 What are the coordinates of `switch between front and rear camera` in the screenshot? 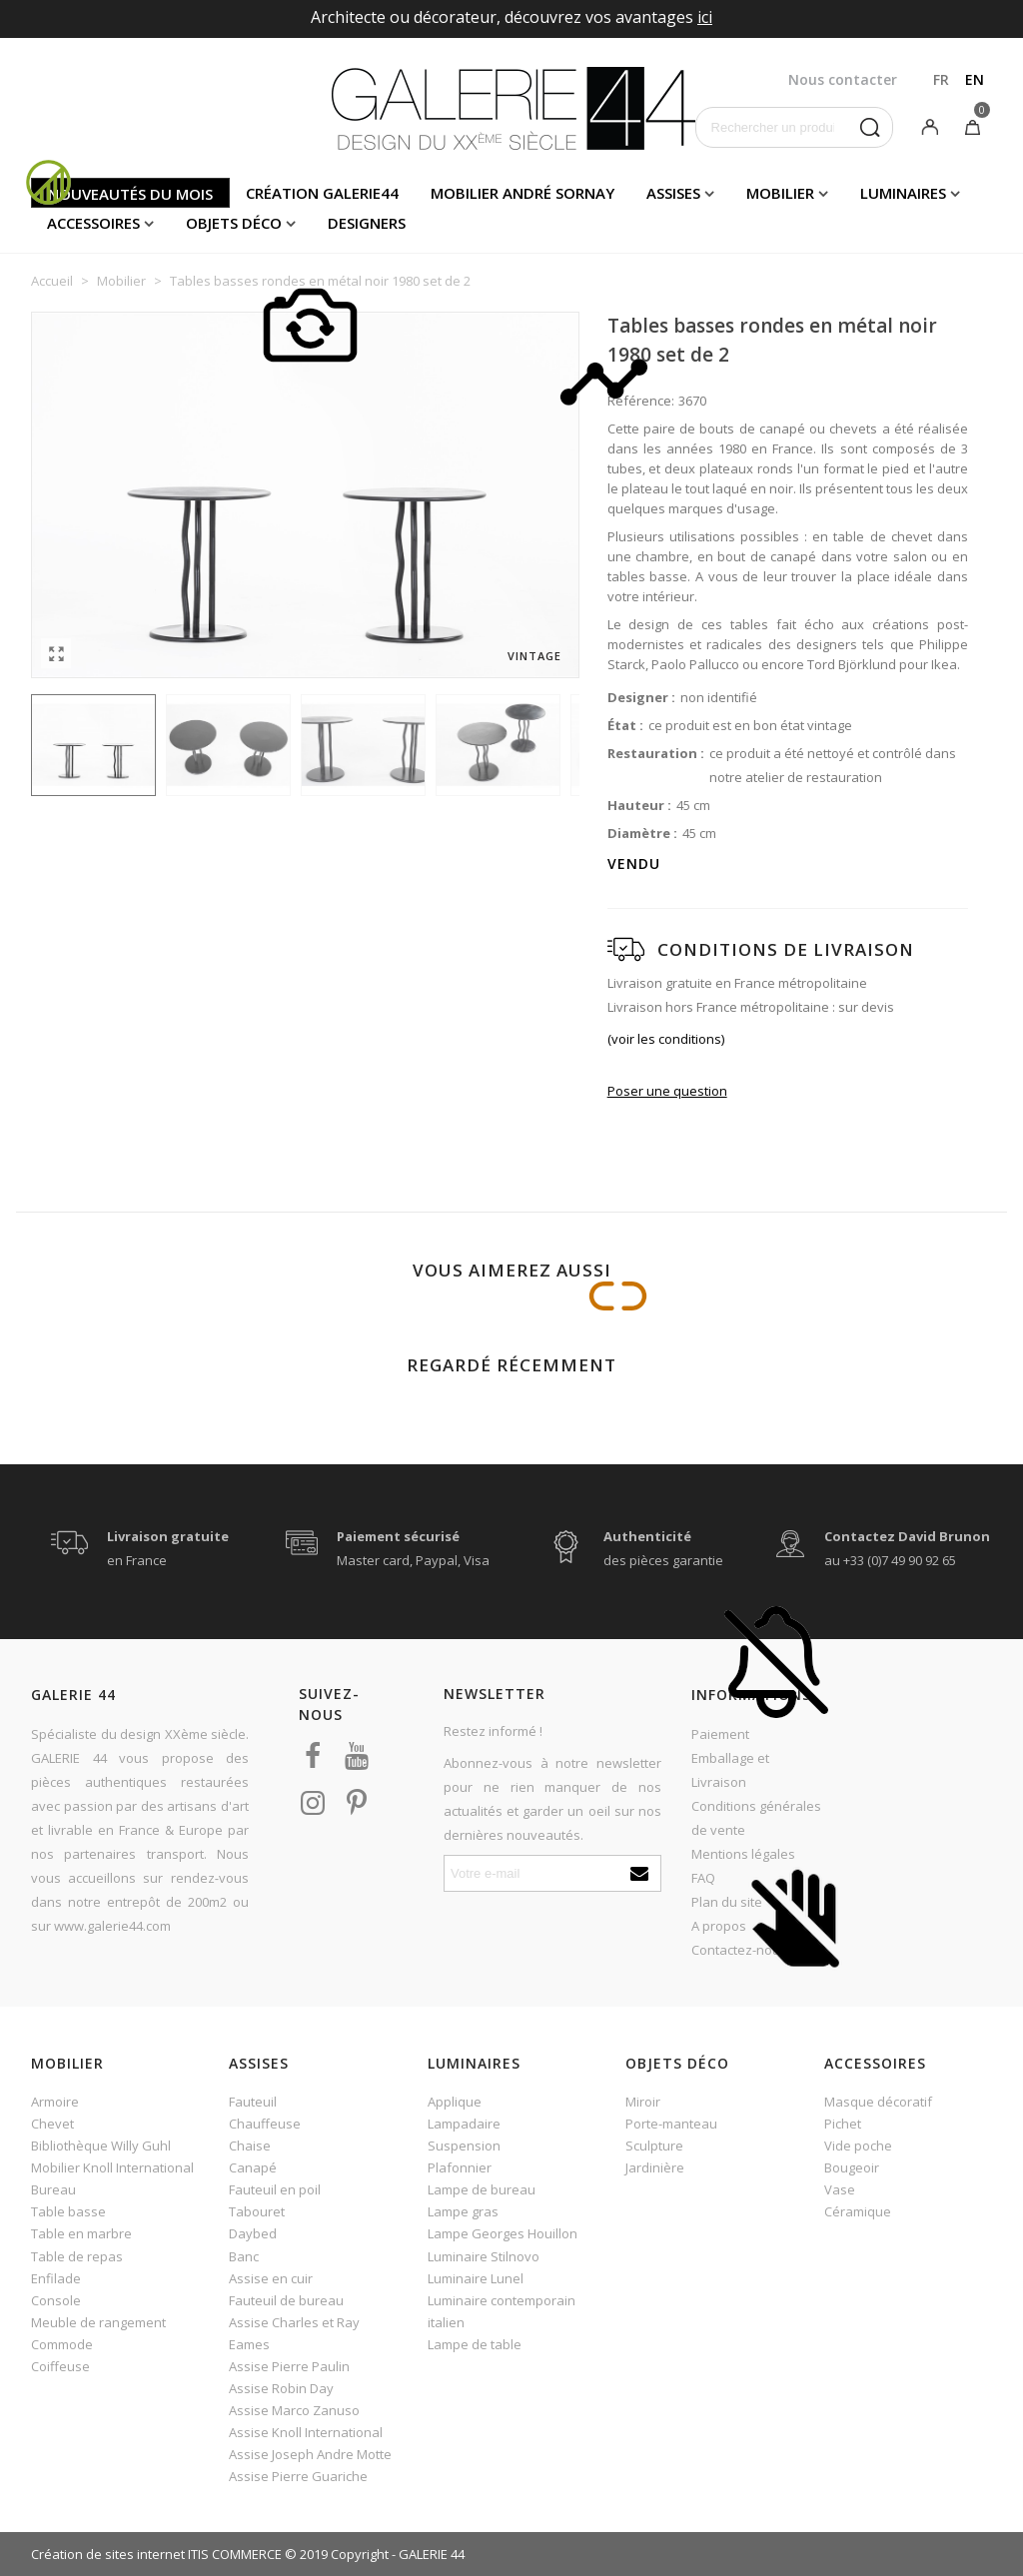 It's located at (310, 325).